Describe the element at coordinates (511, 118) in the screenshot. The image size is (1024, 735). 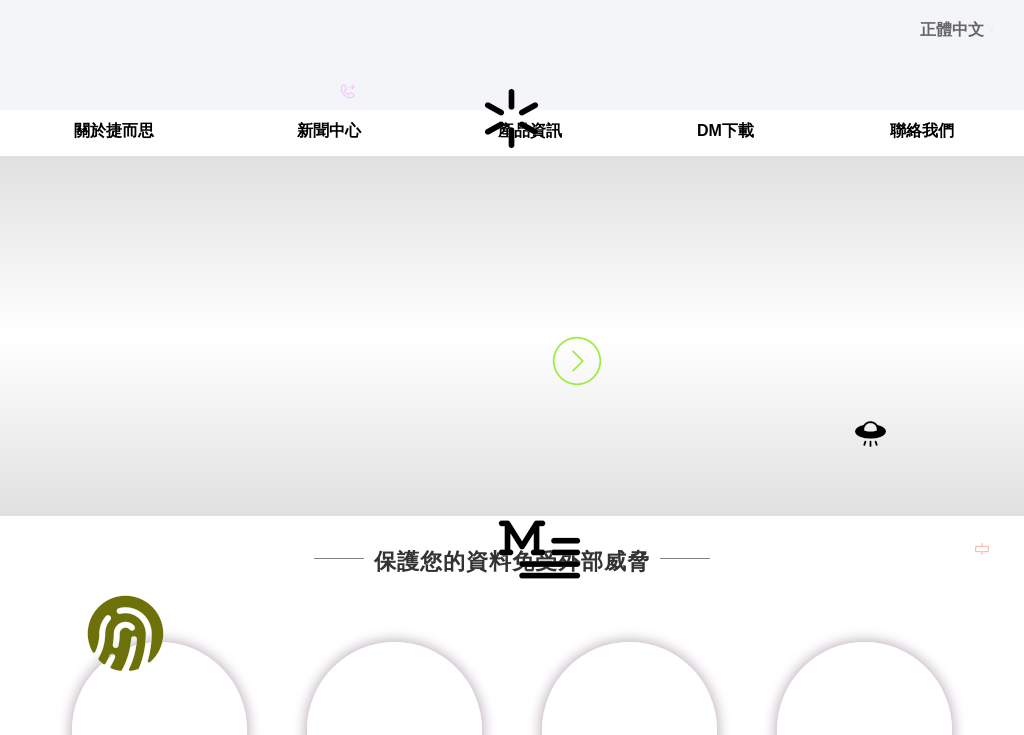
I see `walmart app or website link` at that location.